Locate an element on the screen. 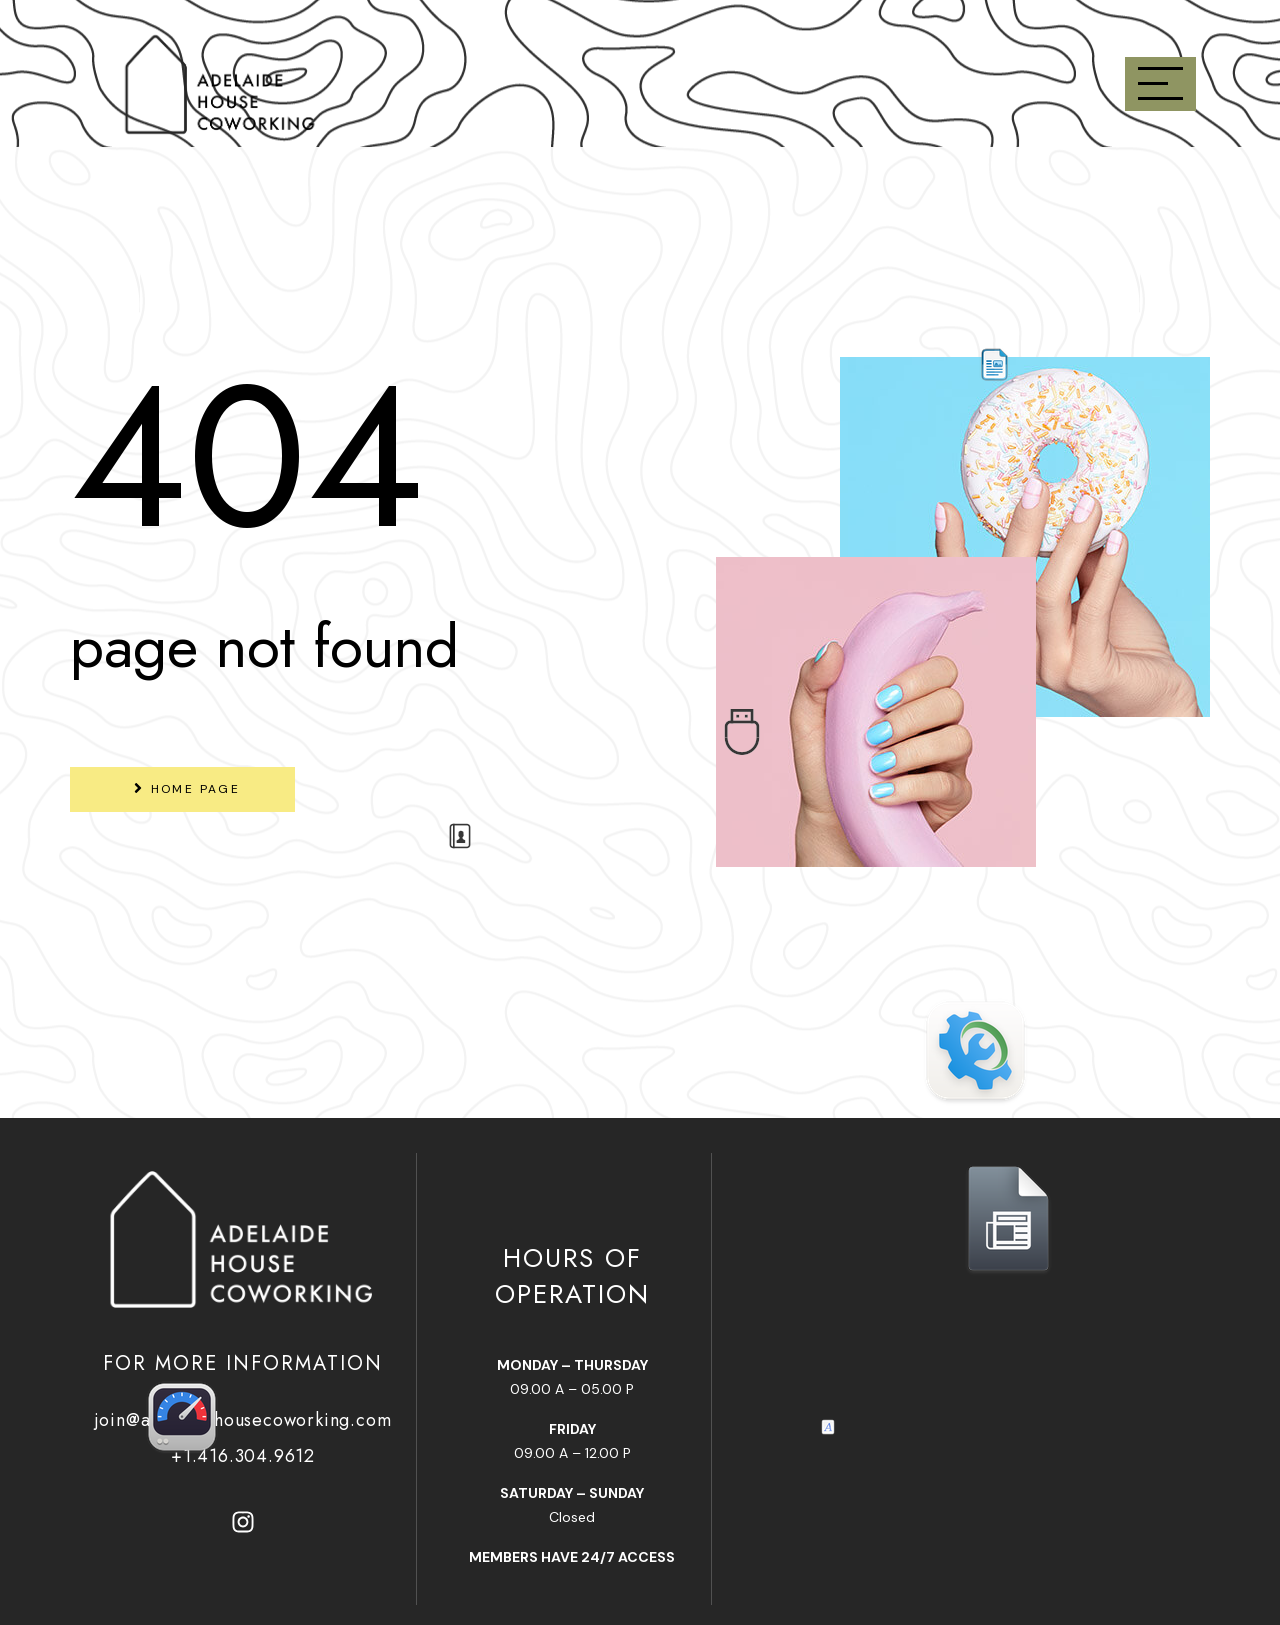 The width and height of the screenshot is (1280, 1625). open a font file is located at coordinates (828, 1427).